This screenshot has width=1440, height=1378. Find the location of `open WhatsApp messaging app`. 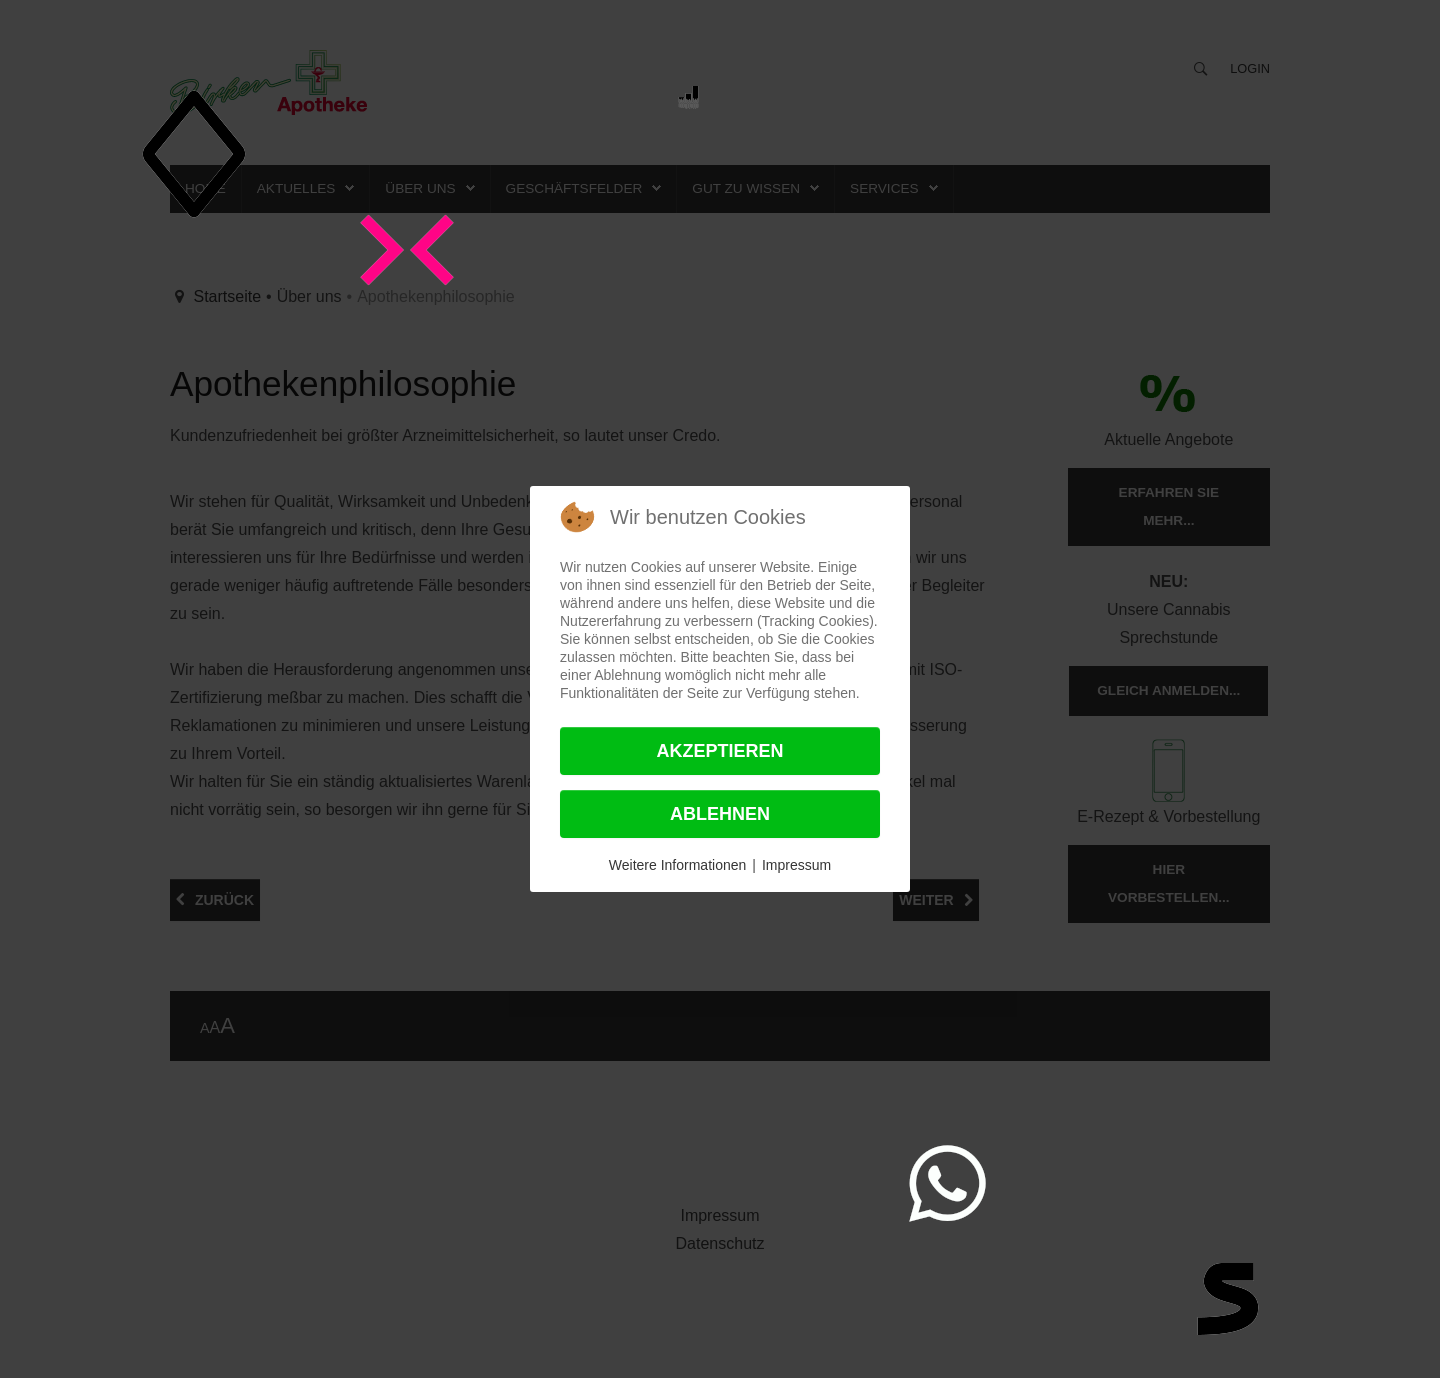

open WhatsApp messaging app is located at coordinates (947, 1183).